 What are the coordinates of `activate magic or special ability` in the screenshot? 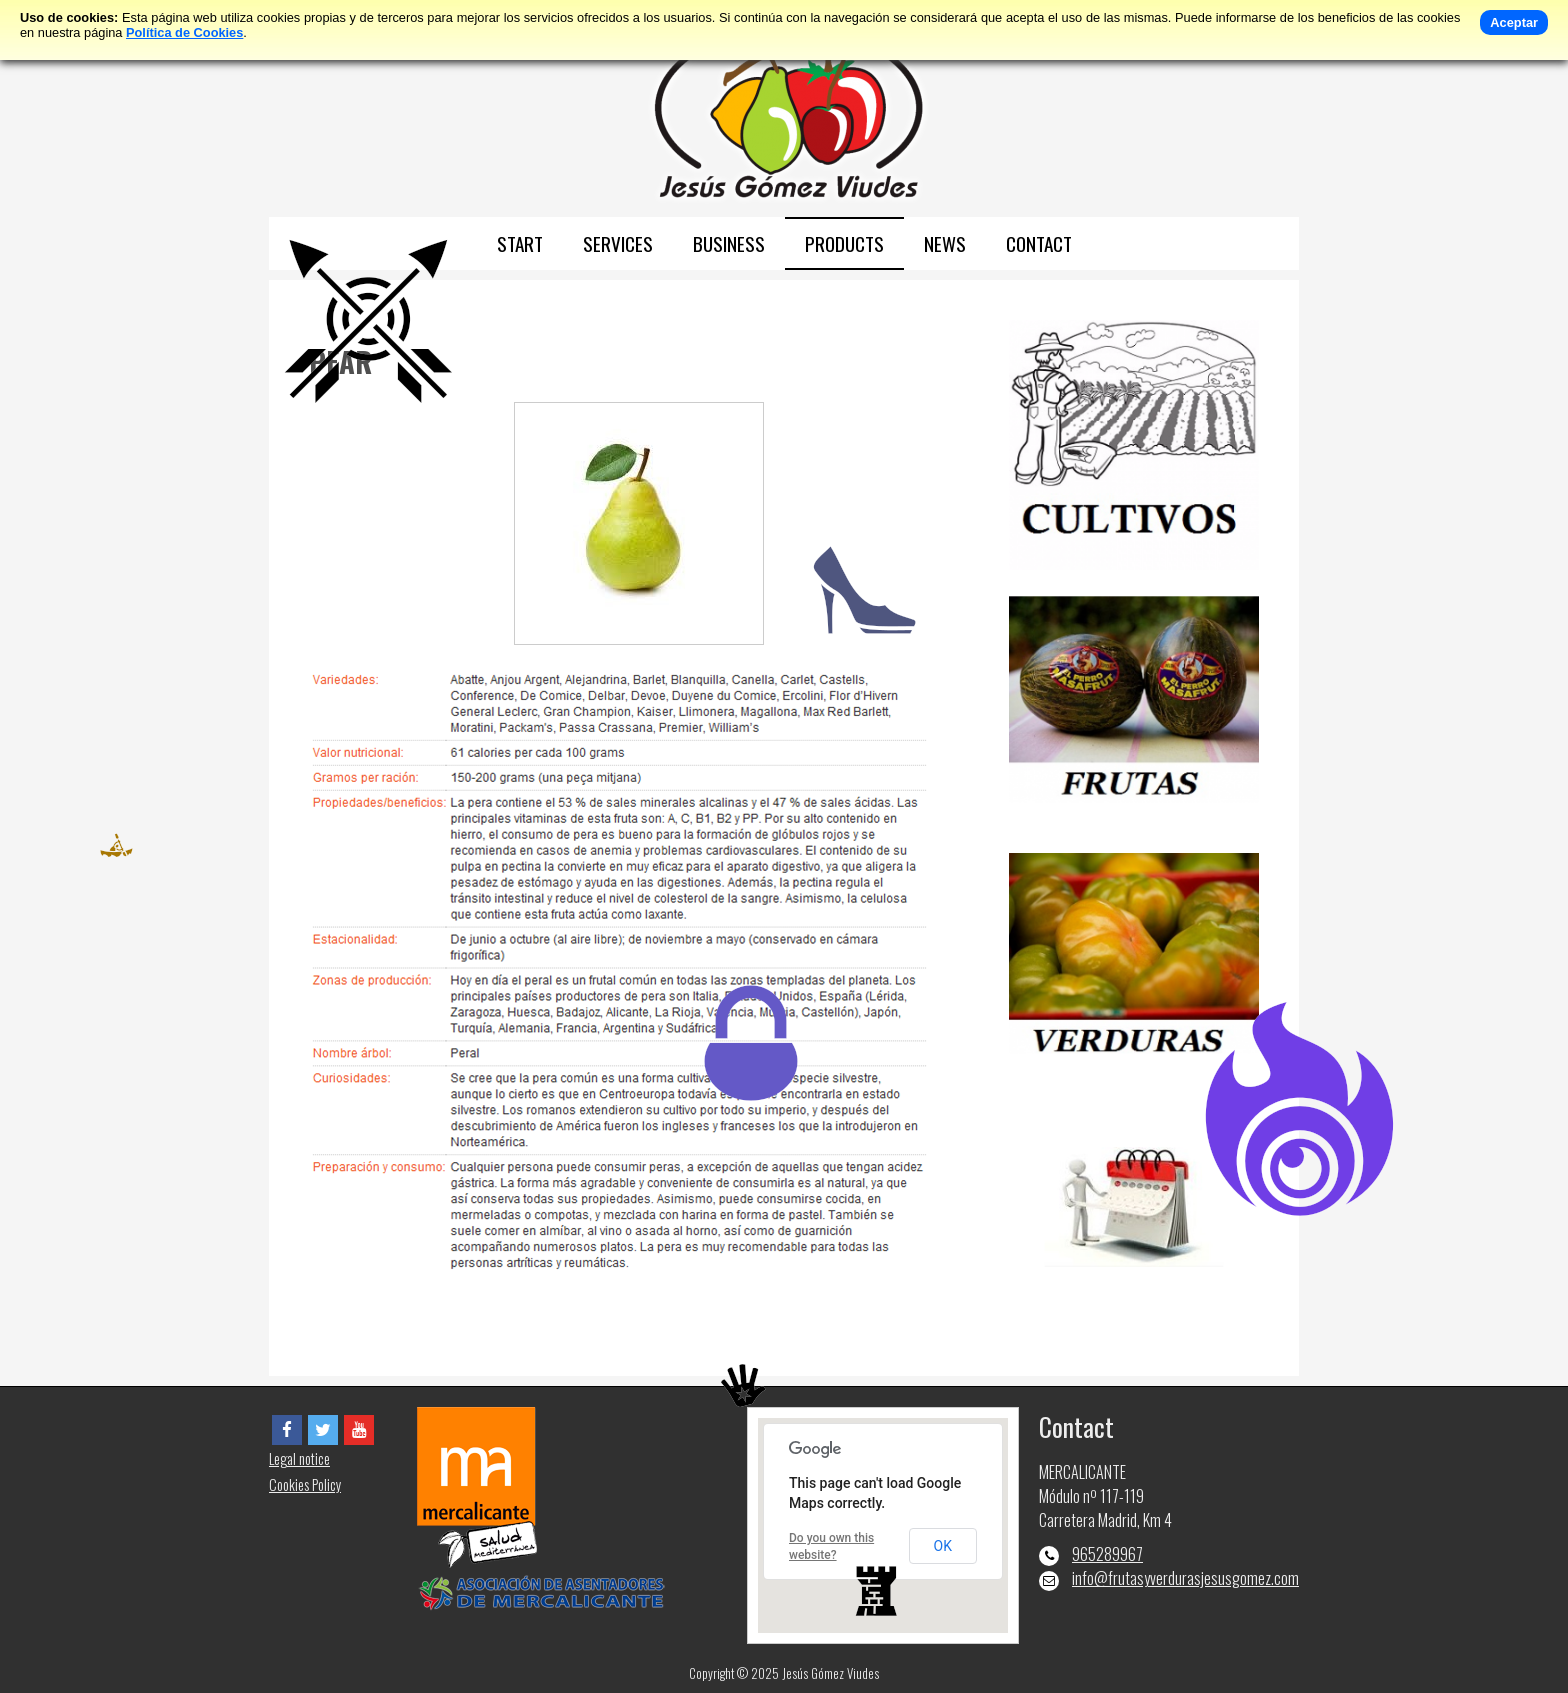 It's located at (743, 1386).